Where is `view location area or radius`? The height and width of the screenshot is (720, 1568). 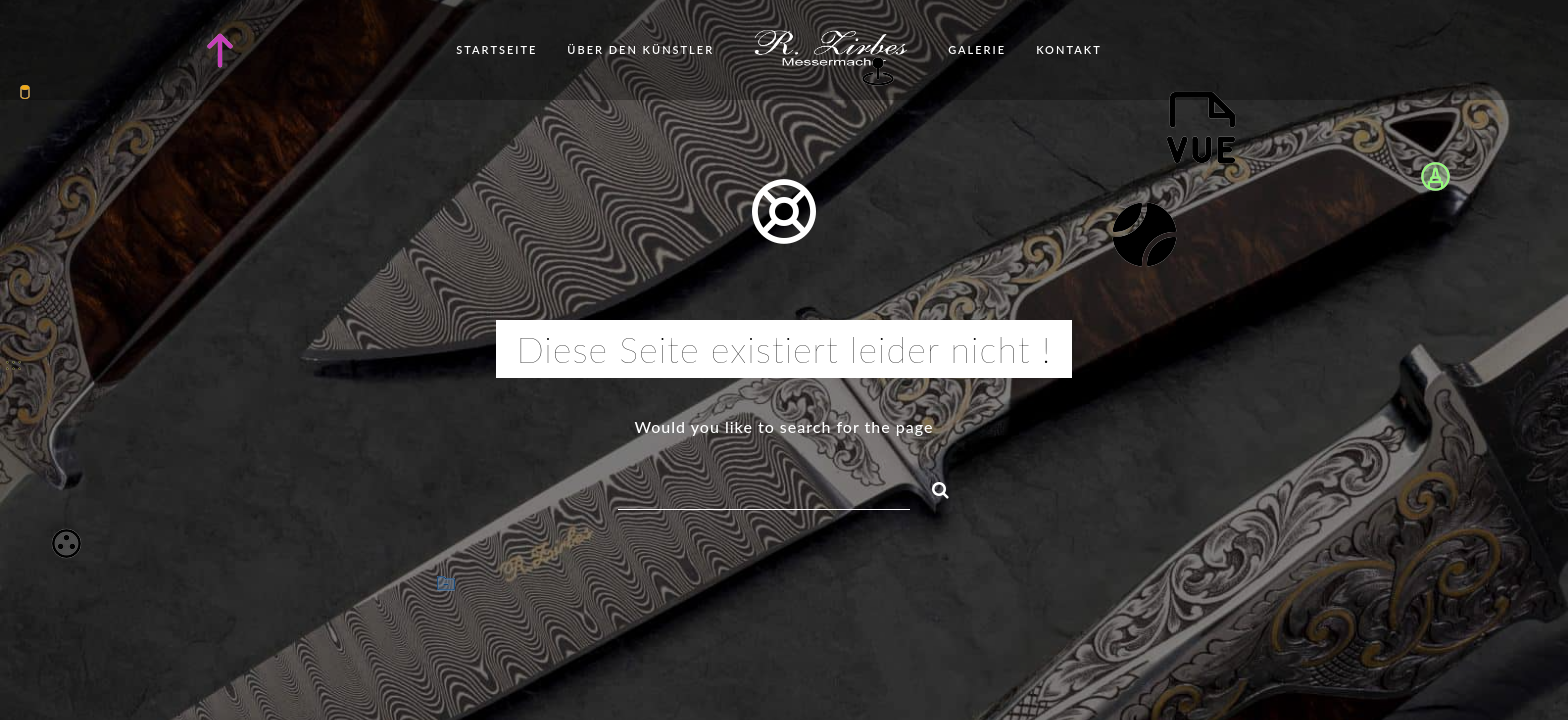
view location area or radius is located at coordinates (878, 72).